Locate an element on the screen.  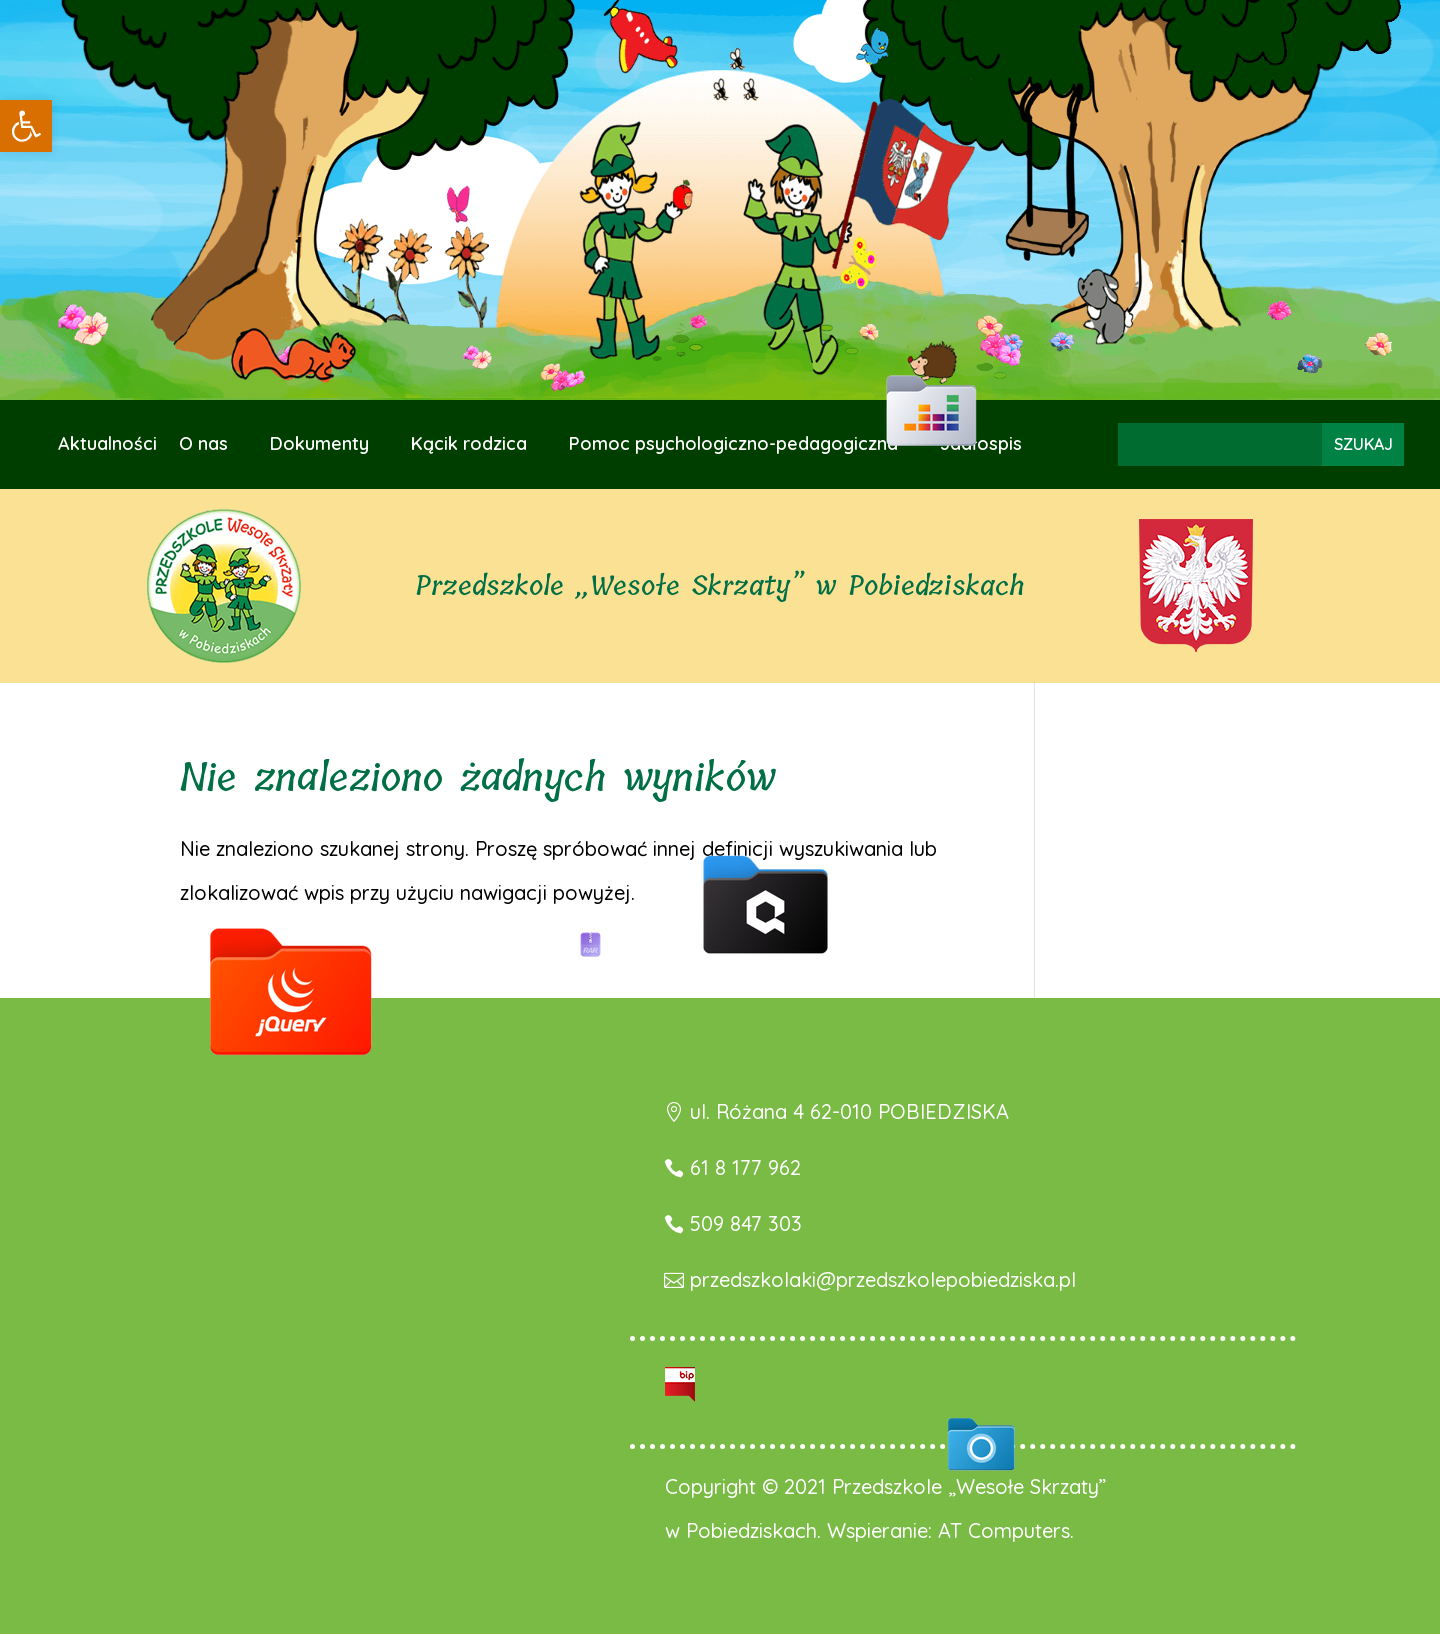
open deezer music folder is located at coordinates (931, 413).